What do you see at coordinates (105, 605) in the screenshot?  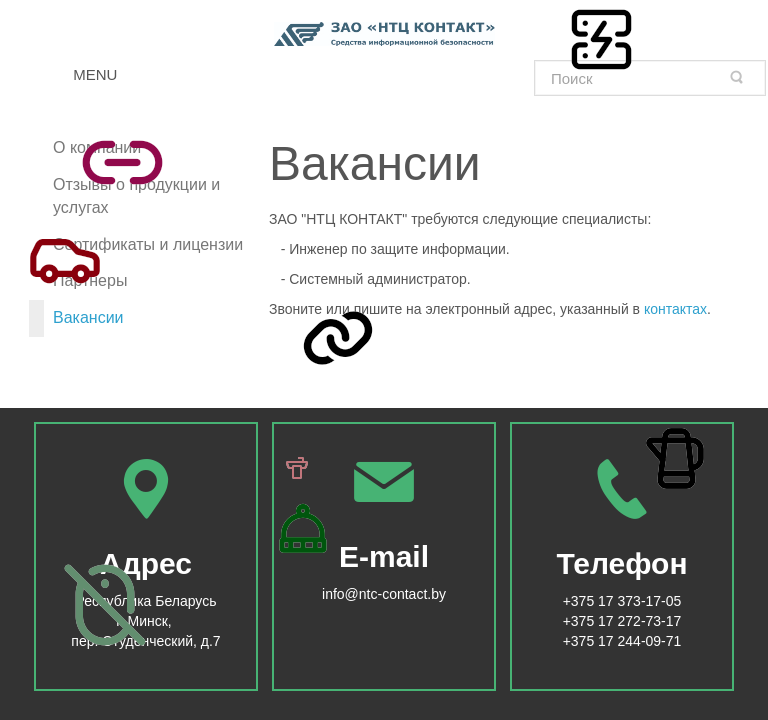 I see `mouse input disabled` at bounding box center [105, 605].